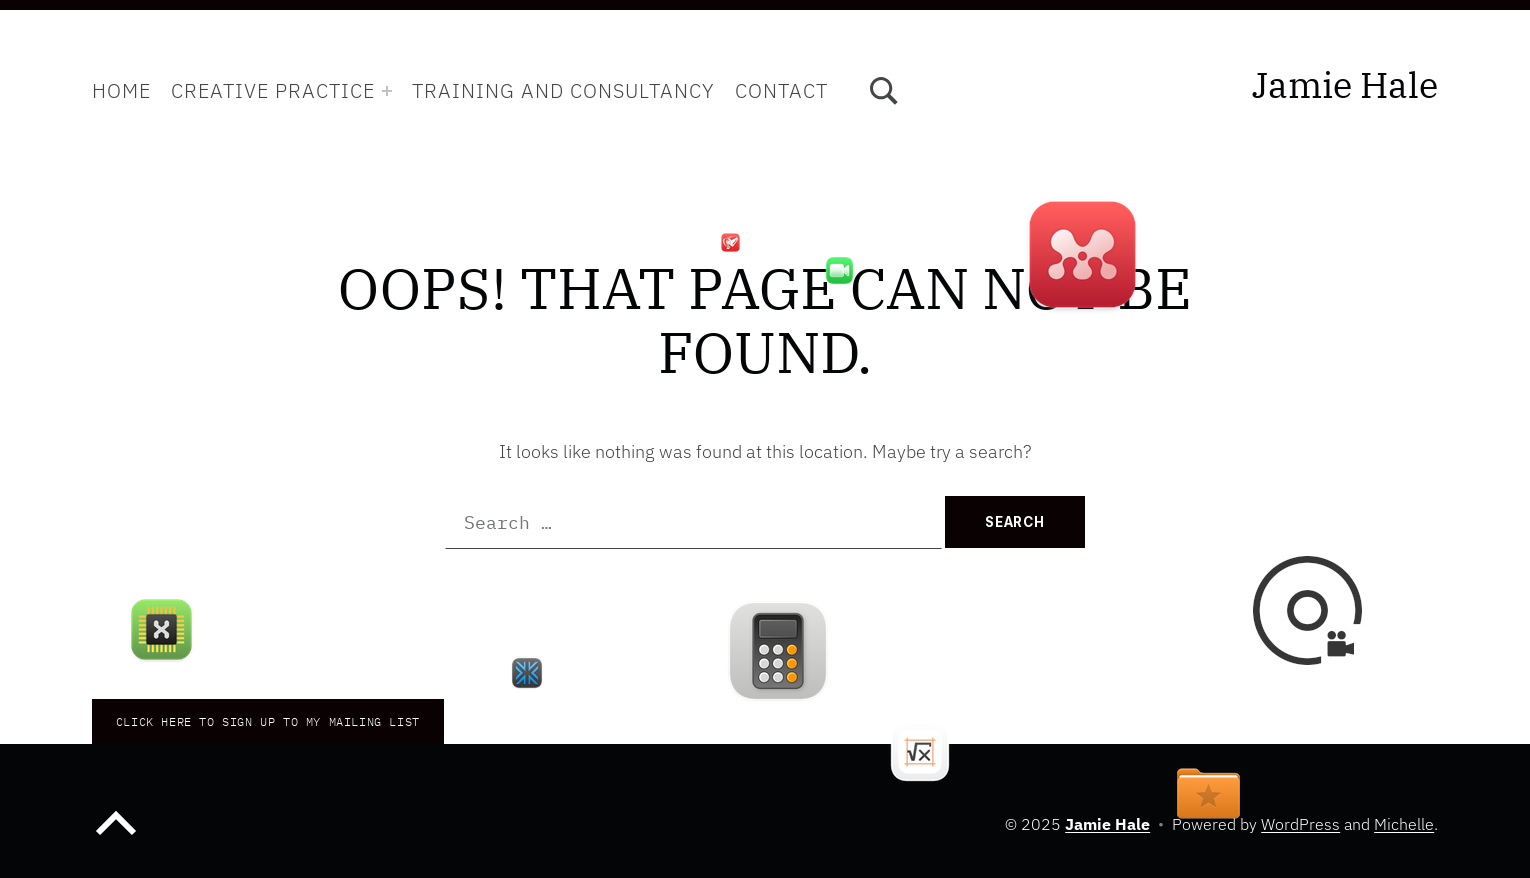 The width and height of the screenshot is (1530, 878). Describe the element at coordinates (839, 270) in the screenshot. I see `open FaceTime to start a video call` at that location.